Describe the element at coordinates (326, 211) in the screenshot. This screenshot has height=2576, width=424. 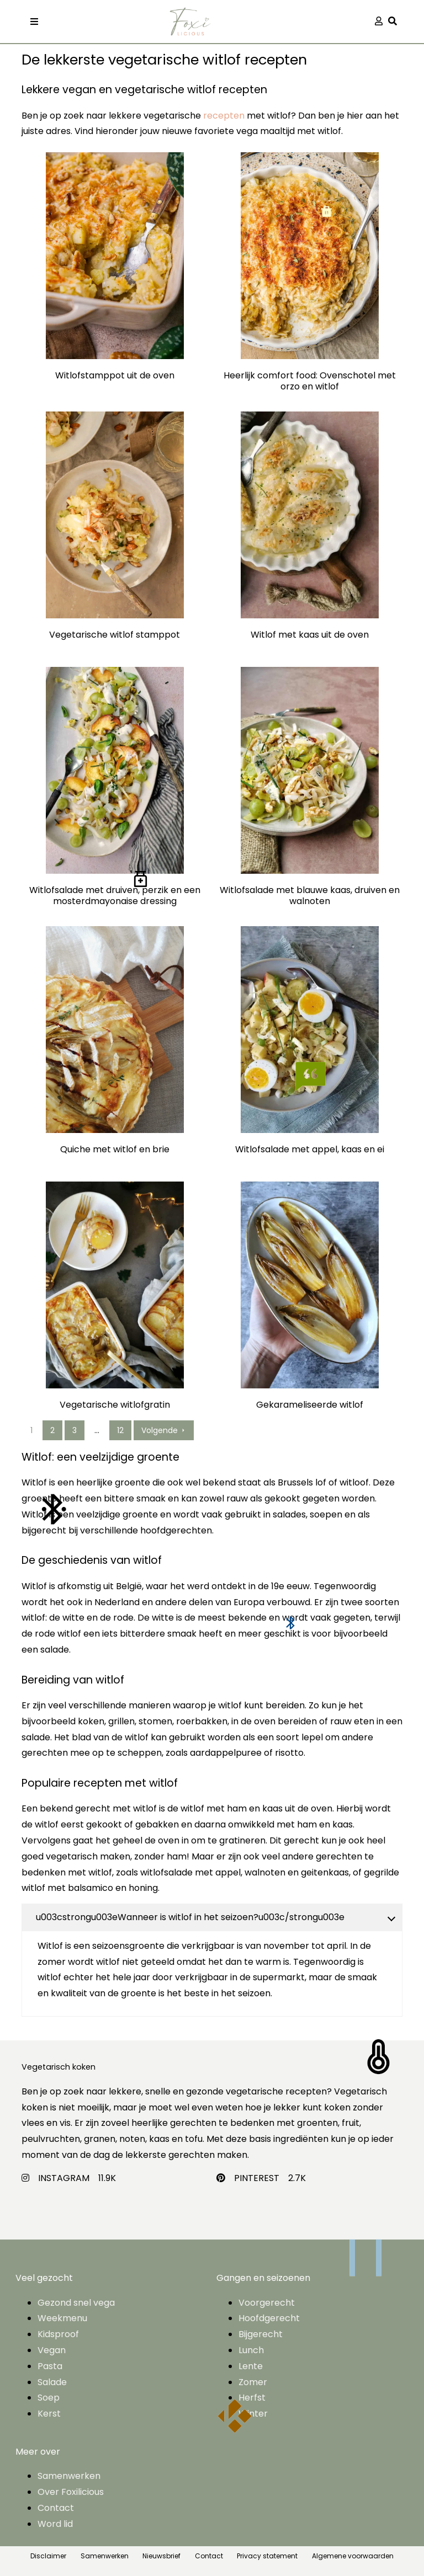
I see `delete selected item` at that location.